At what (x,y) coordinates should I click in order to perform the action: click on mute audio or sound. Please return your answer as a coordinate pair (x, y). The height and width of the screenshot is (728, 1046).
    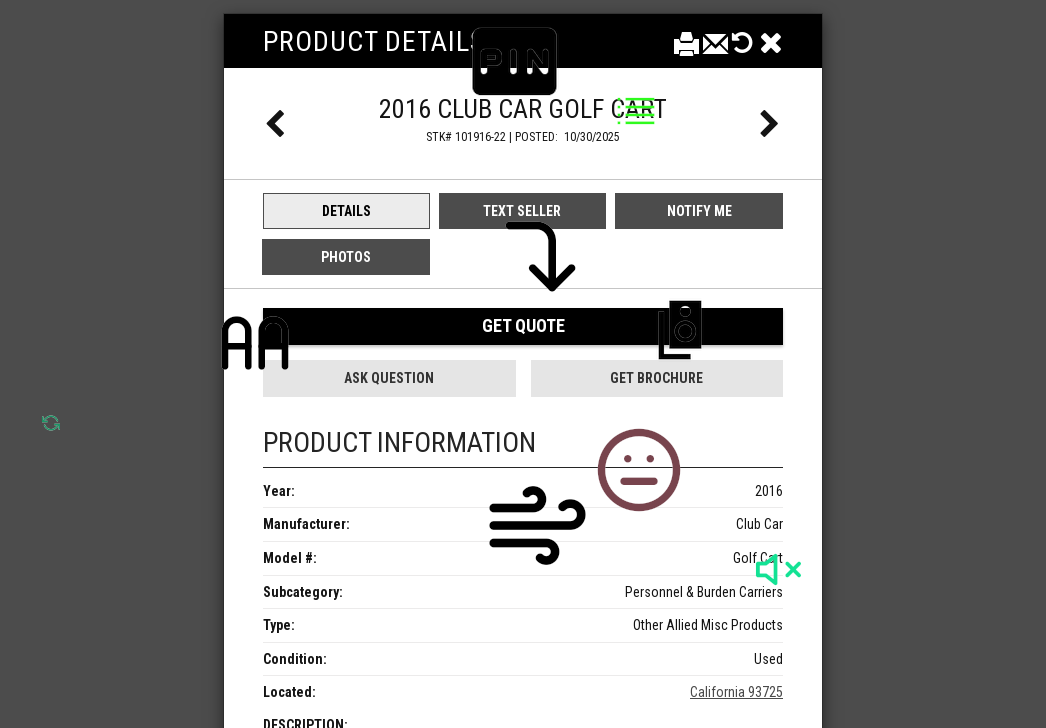
    Looking at the image, I should click on (777, 569).